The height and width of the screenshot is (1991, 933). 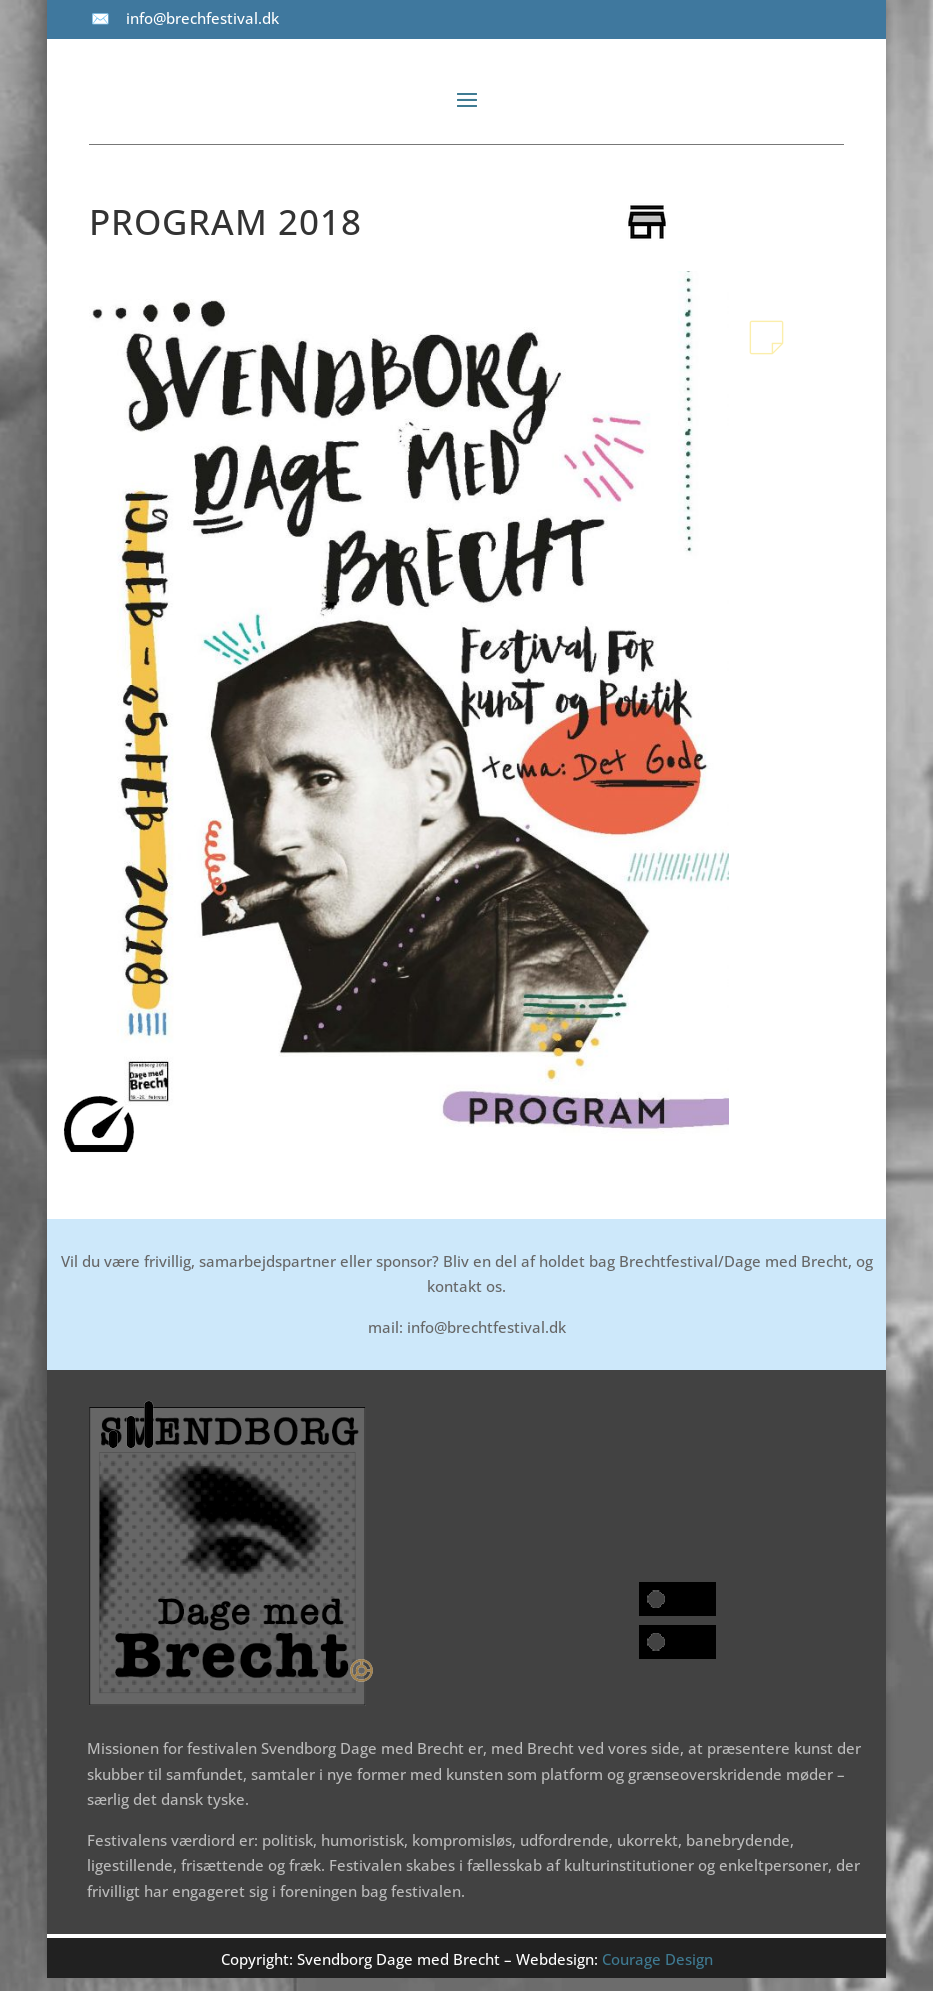 I want to click on indicates cellular network signal strength, so click(x=129, y=1424).